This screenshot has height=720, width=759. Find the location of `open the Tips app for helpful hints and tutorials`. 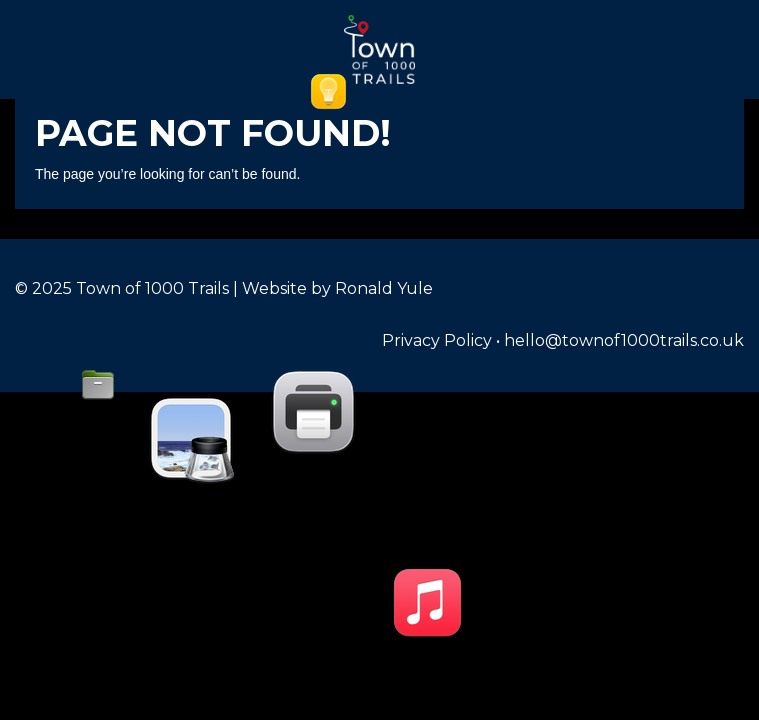

open the Tips app for helpful hints and tutorials is located at coordinates (328, 91).